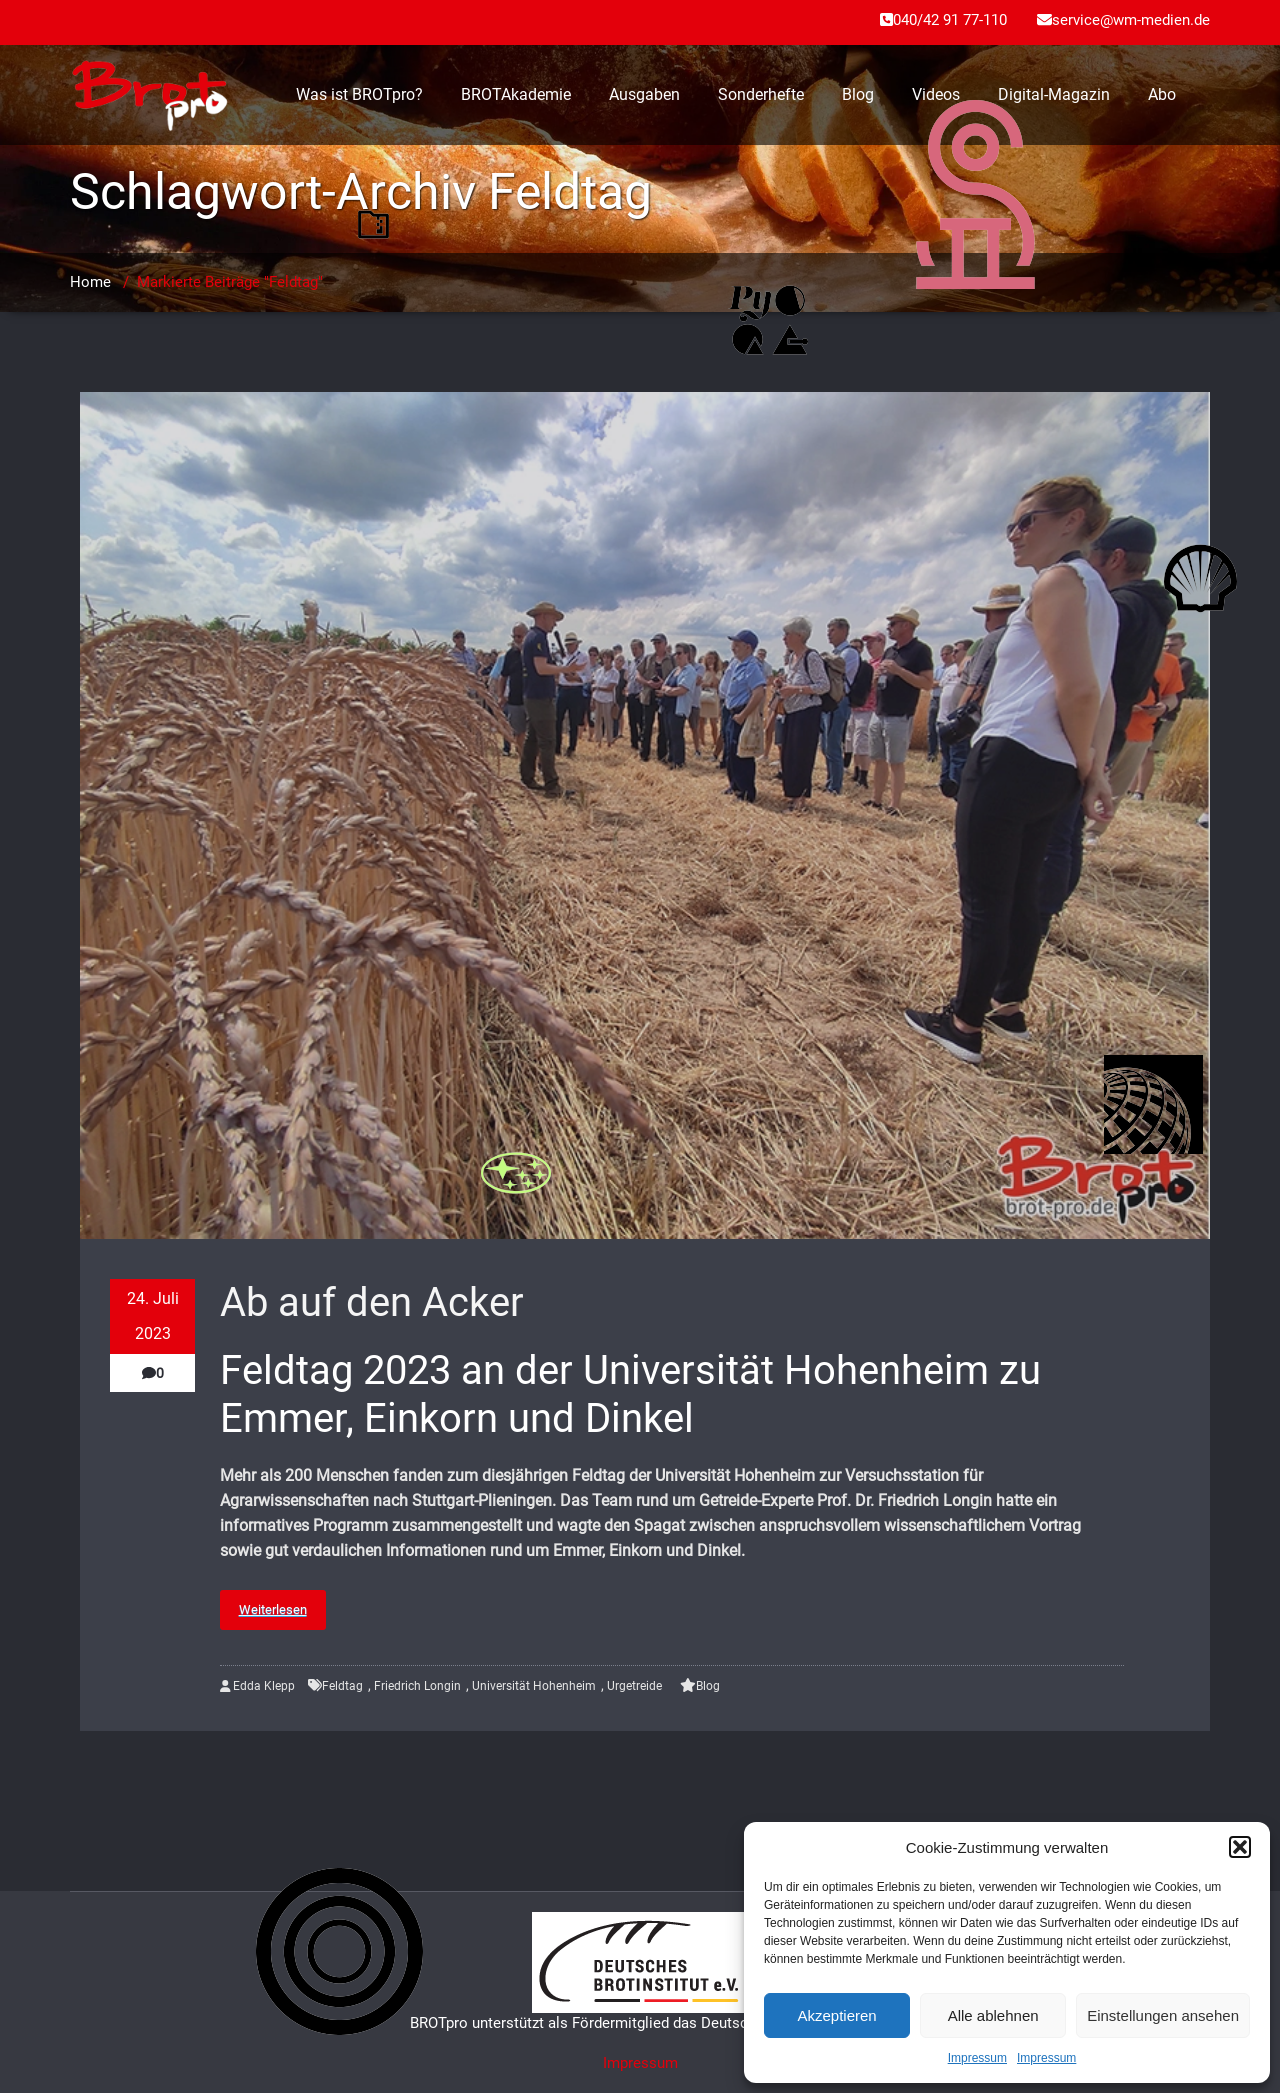 The height and width of the screenshot is (2093, 1280). Describe the element at coordinates (1200, 578) in the screenshot. I see `shell oil company logo` at that location.